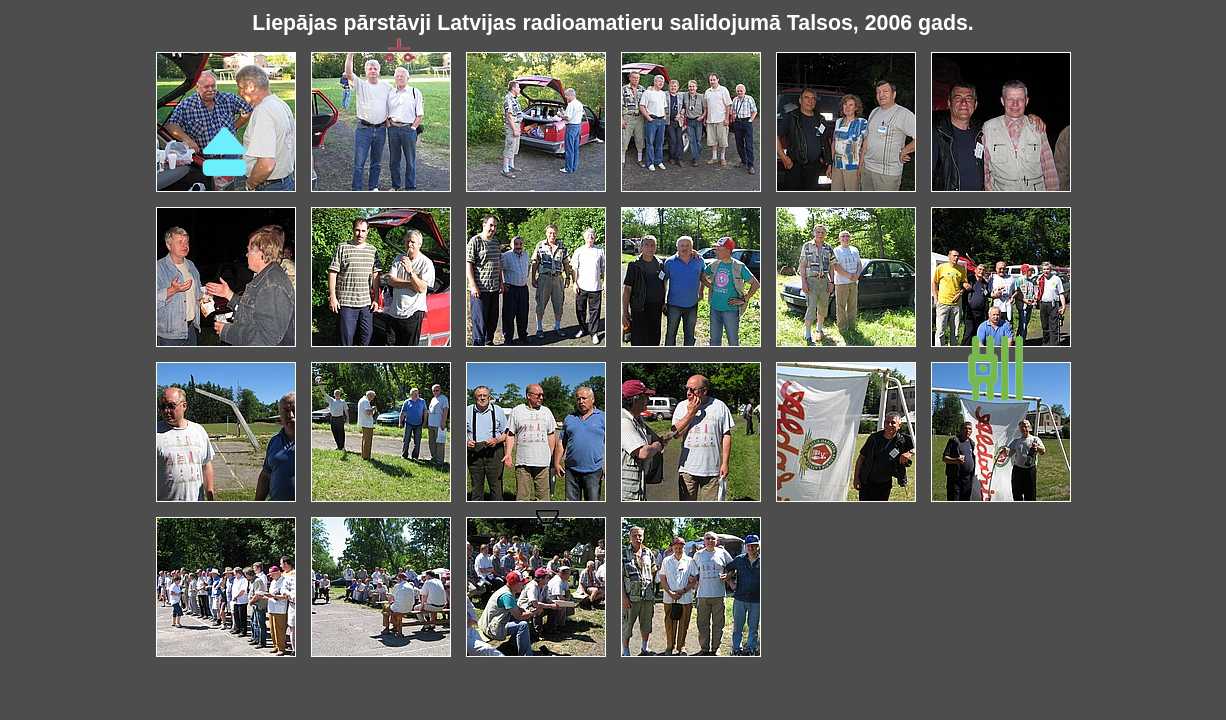 The image size is (1226, 720). I want to click on access food or recipe features, so click(547, 515).